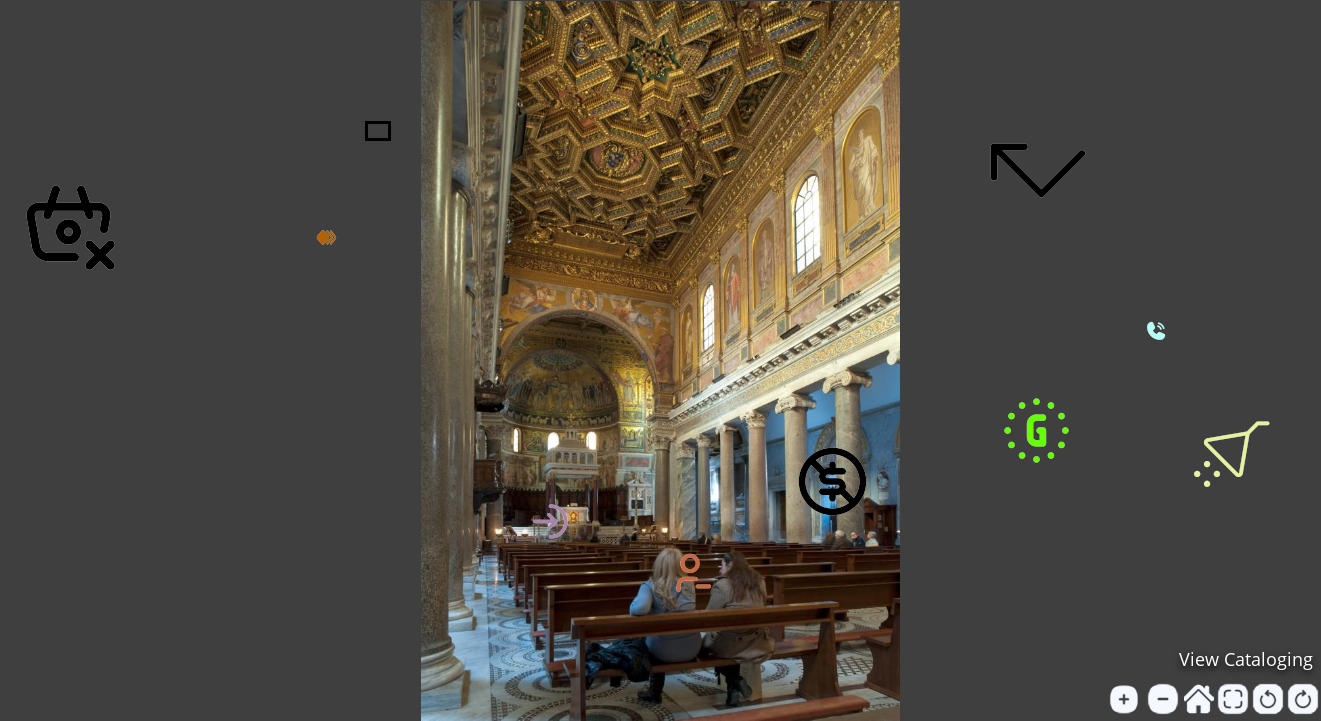 This screenshot has height=721, width=1321. What do you see at coordinates (1156, 330) in the screenshot?
I see `make a phone call` at bounding box center [1156, 330].